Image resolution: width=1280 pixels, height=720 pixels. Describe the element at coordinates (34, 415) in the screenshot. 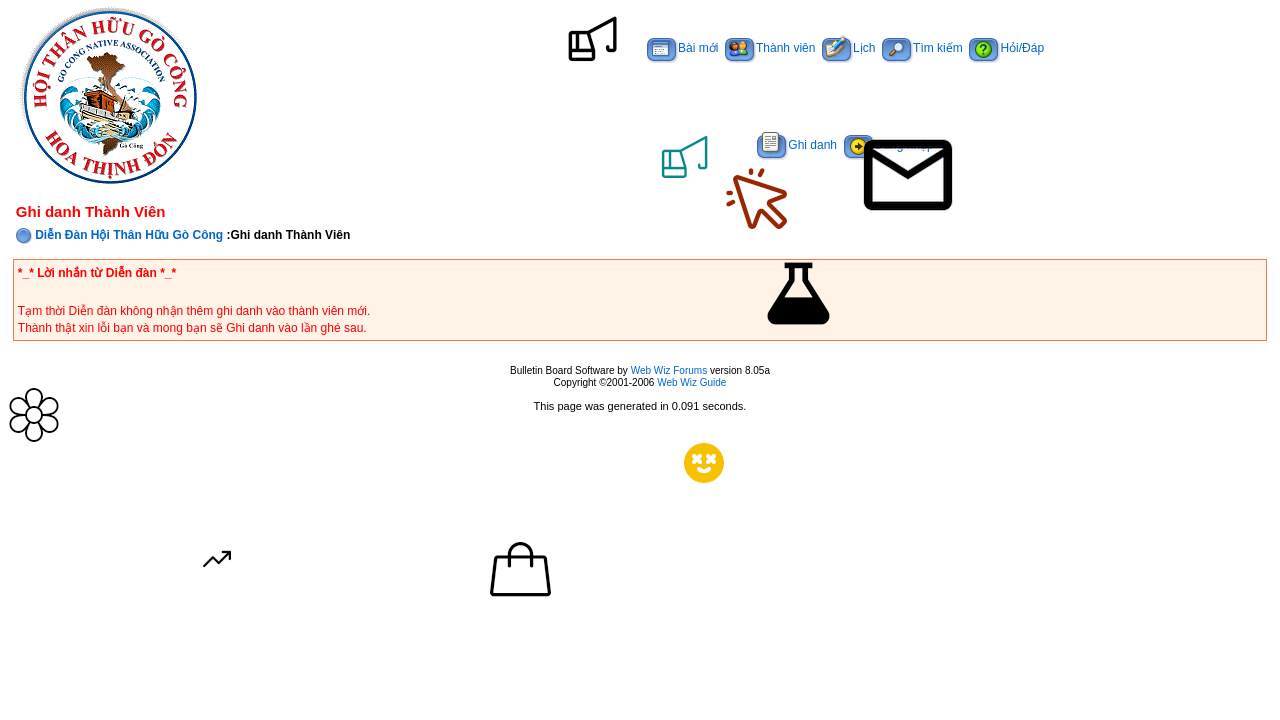

I see `access garden or plant care features` at that location.